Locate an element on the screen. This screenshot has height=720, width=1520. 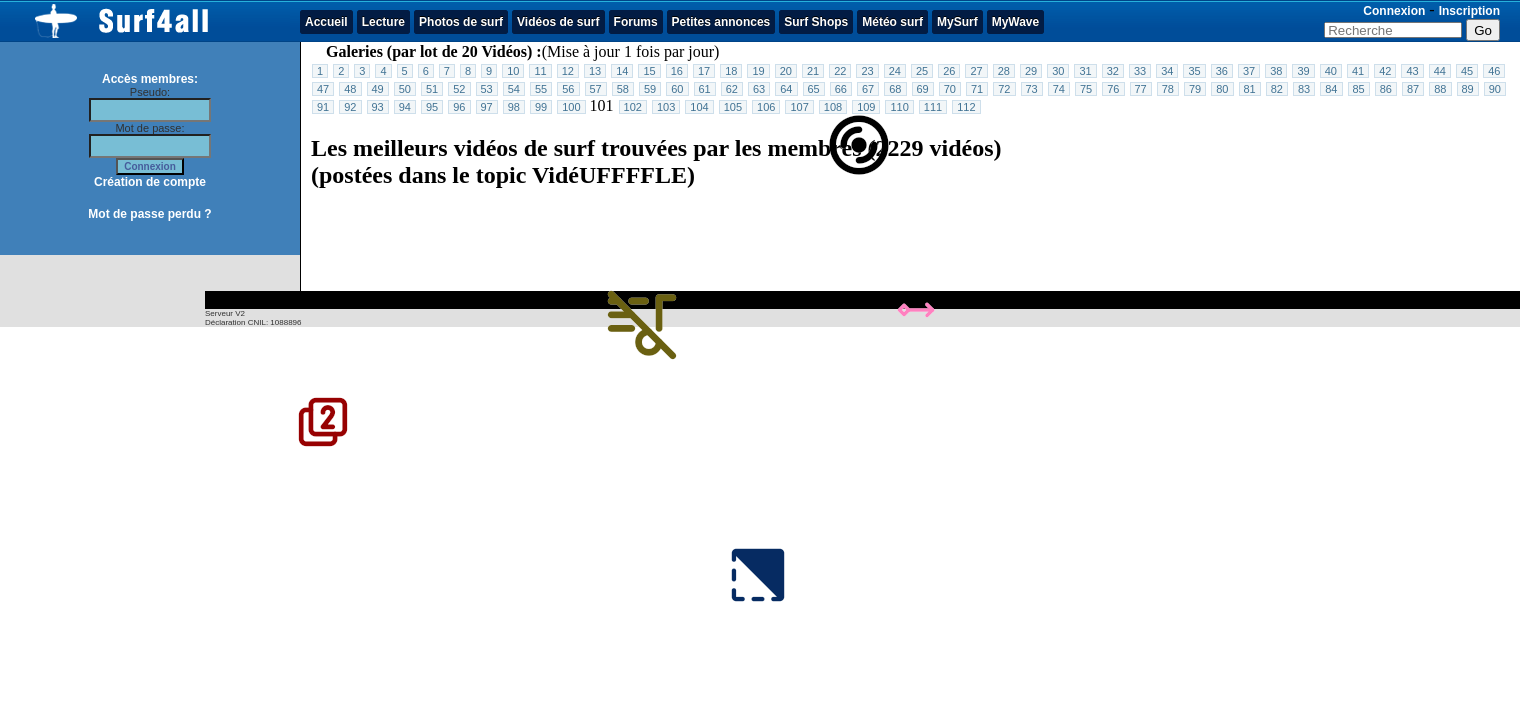
invert current selection is located at coordinates (758, 575).